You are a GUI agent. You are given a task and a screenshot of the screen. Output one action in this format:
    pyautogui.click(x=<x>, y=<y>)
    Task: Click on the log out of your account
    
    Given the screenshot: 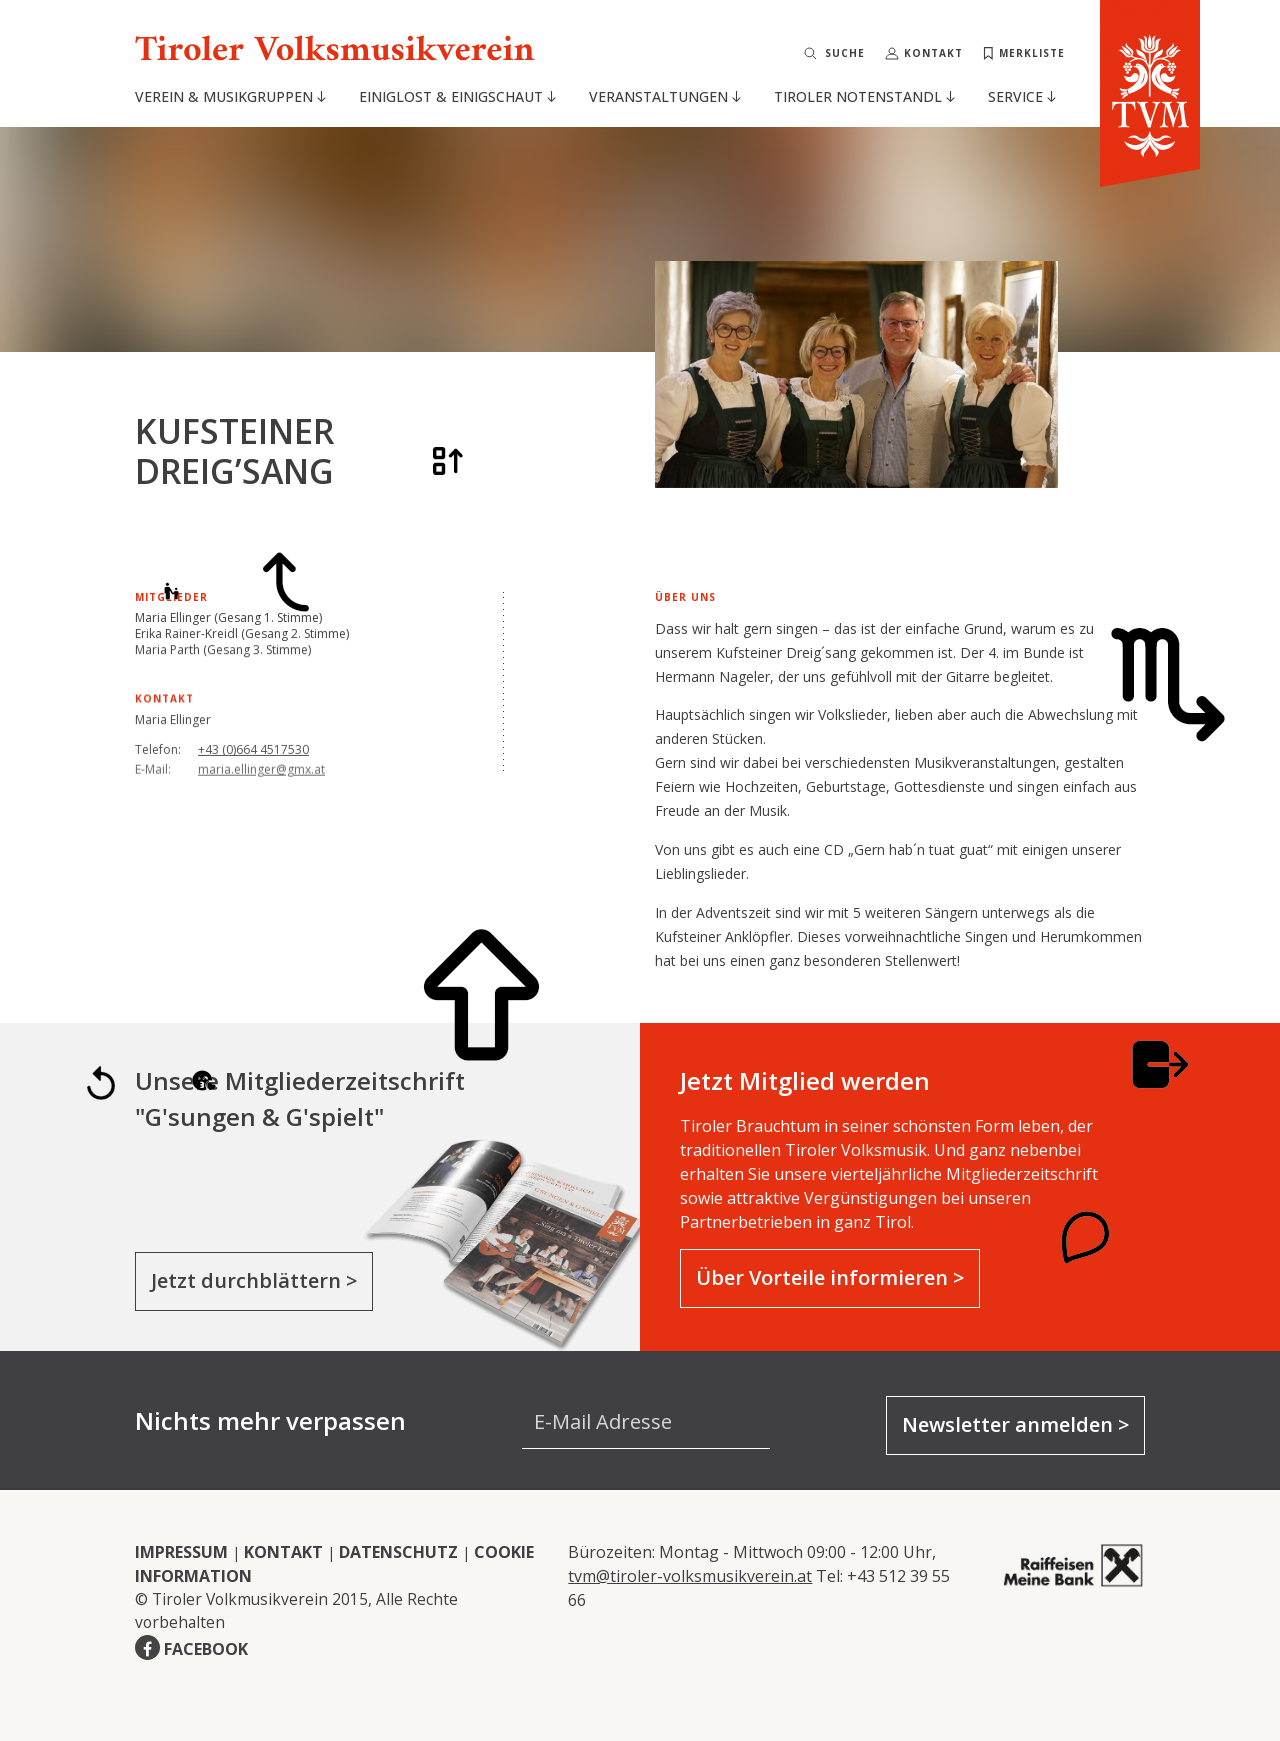 What is the action you would take?
    pyautogui.click(x=1160, y=1064)
    